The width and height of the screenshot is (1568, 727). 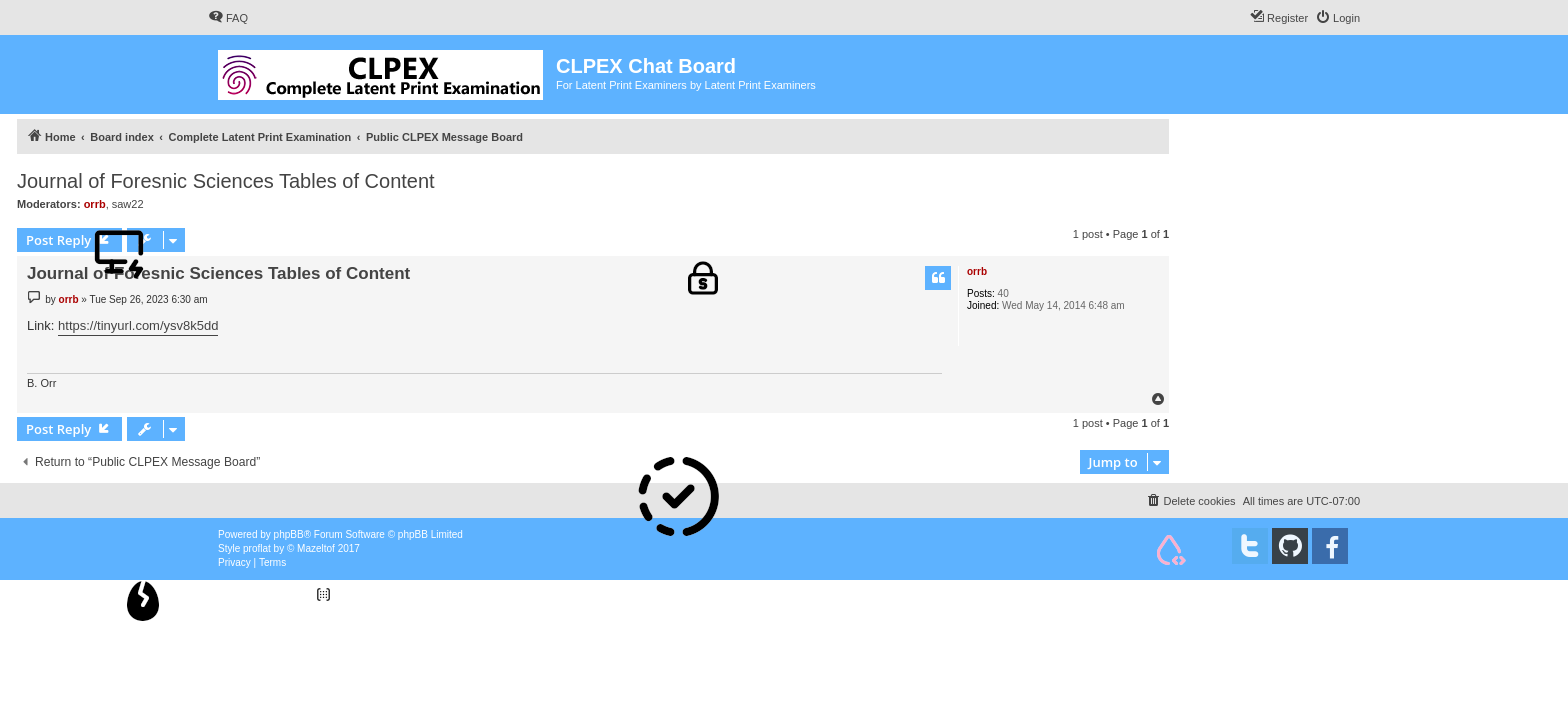 What do you see at coordinates (678, 496) in the screenshot?
I see `task or process completed successfully` at bounding box center [678, 496].